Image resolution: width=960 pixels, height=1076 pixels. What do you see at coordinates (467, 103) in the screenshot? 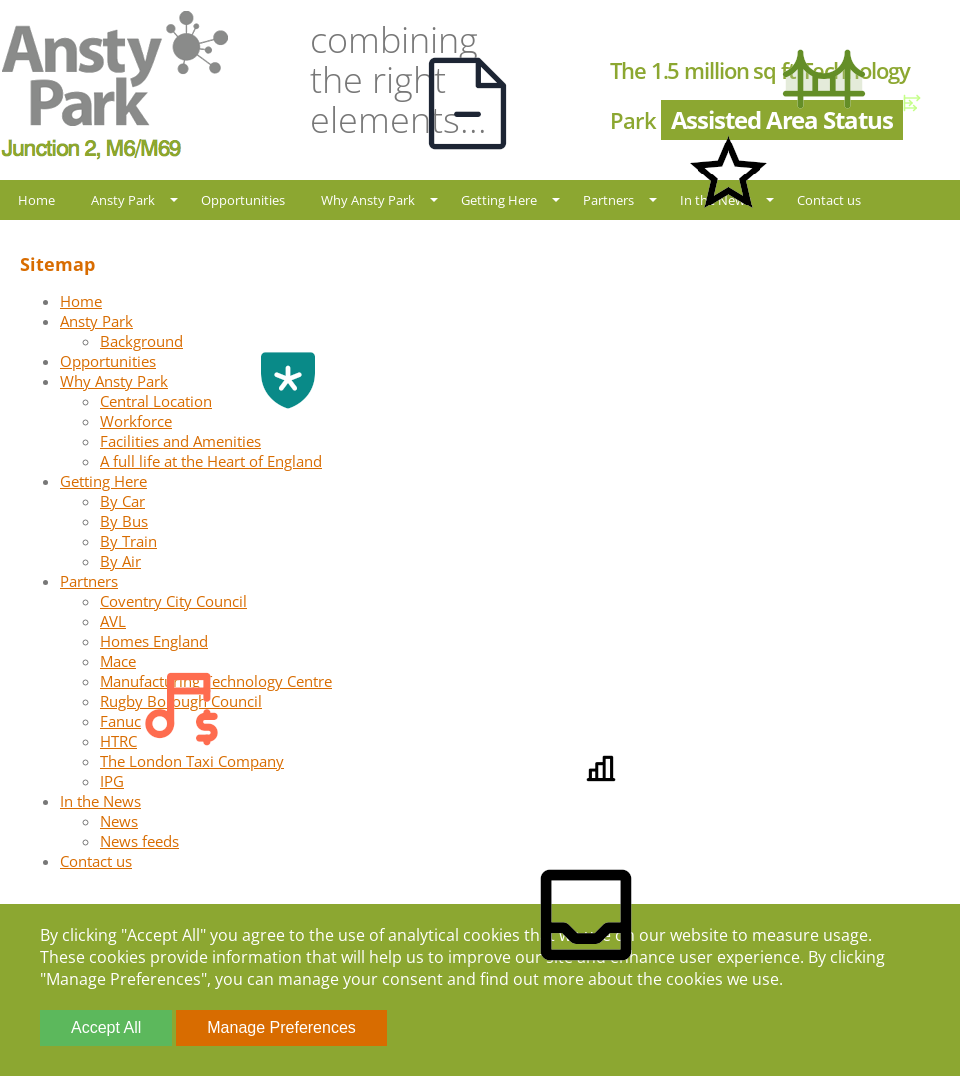
I see `remove a file or document` at bounding box center [467, 103].